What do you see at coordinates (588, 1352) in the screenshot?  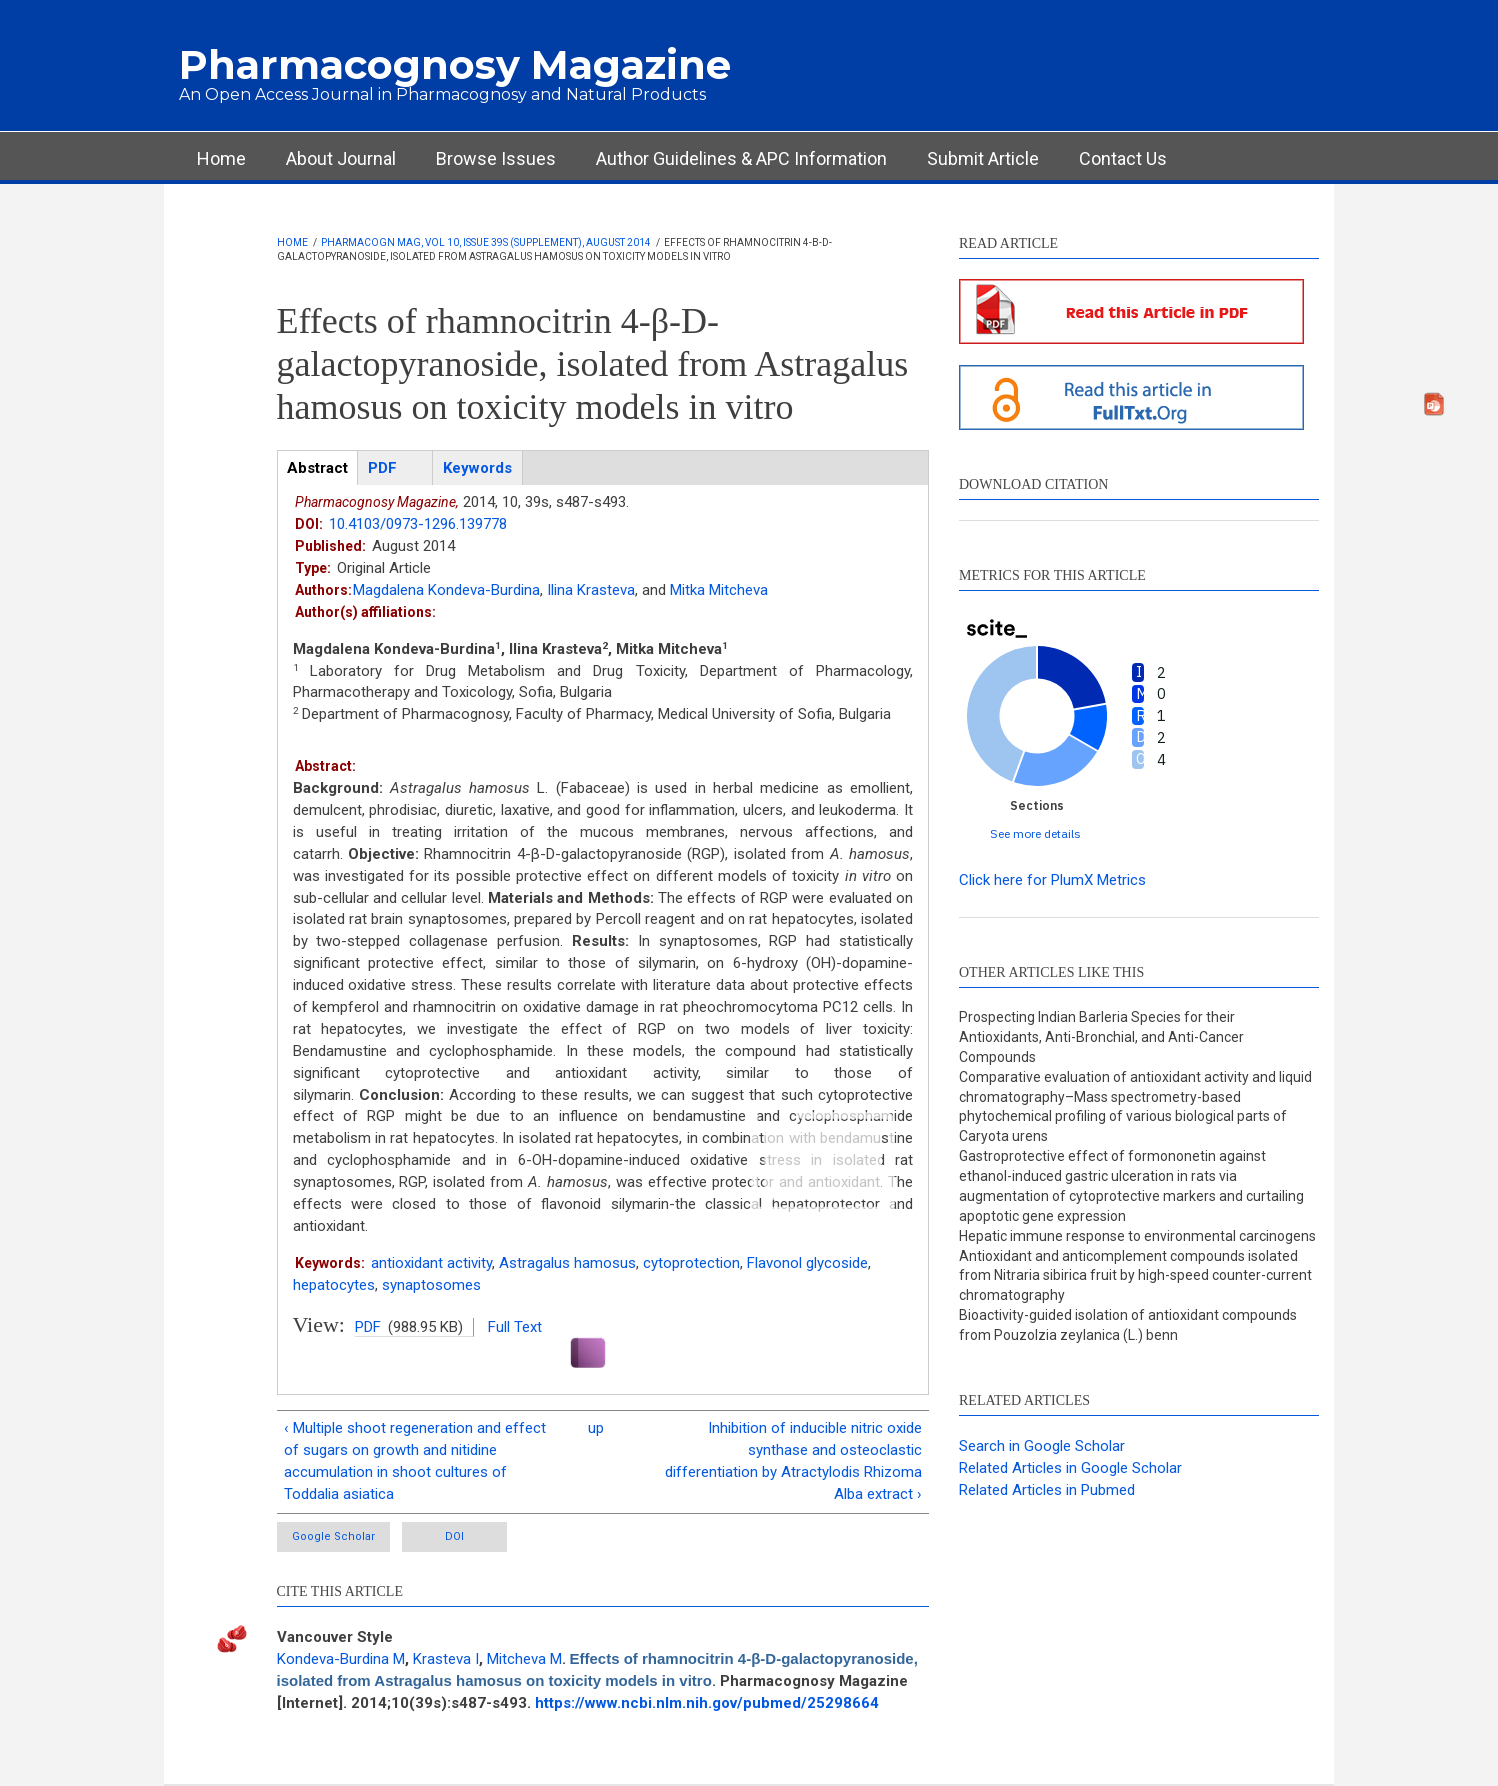 I see `access desktop folder` at bounding box center [588, 1352].